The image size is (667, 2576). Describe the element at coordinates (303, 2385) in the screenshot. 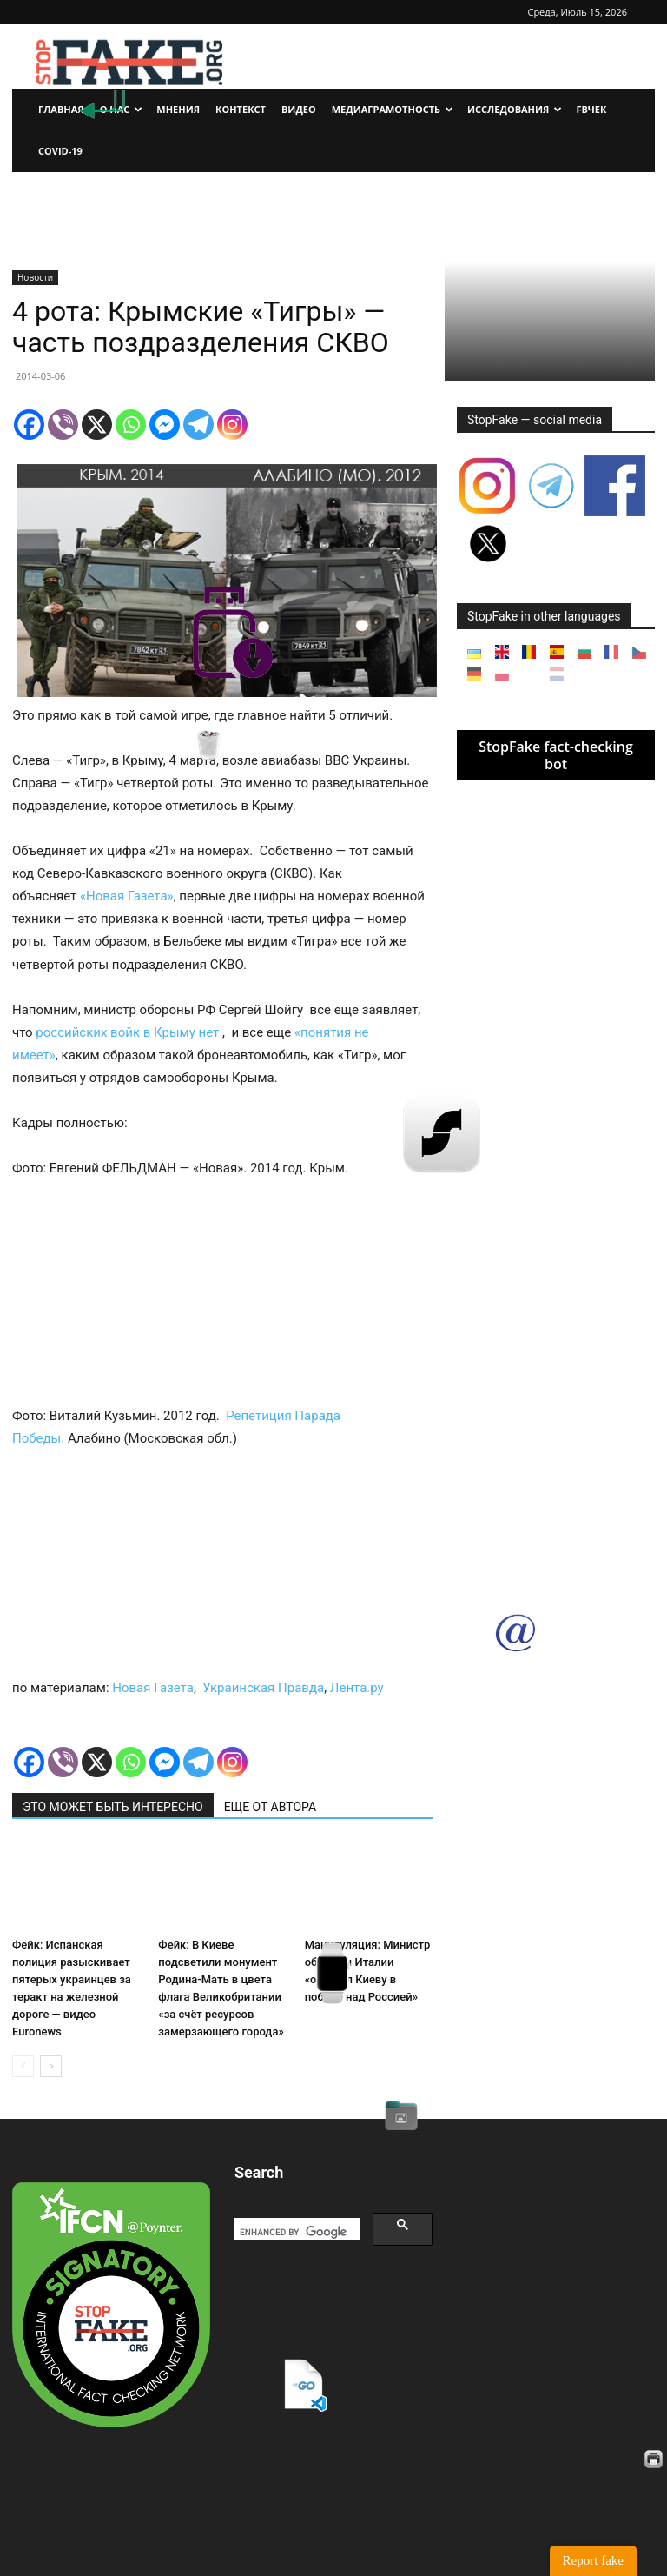

I see `open a Go language file in Visual Studio Code` at that location.